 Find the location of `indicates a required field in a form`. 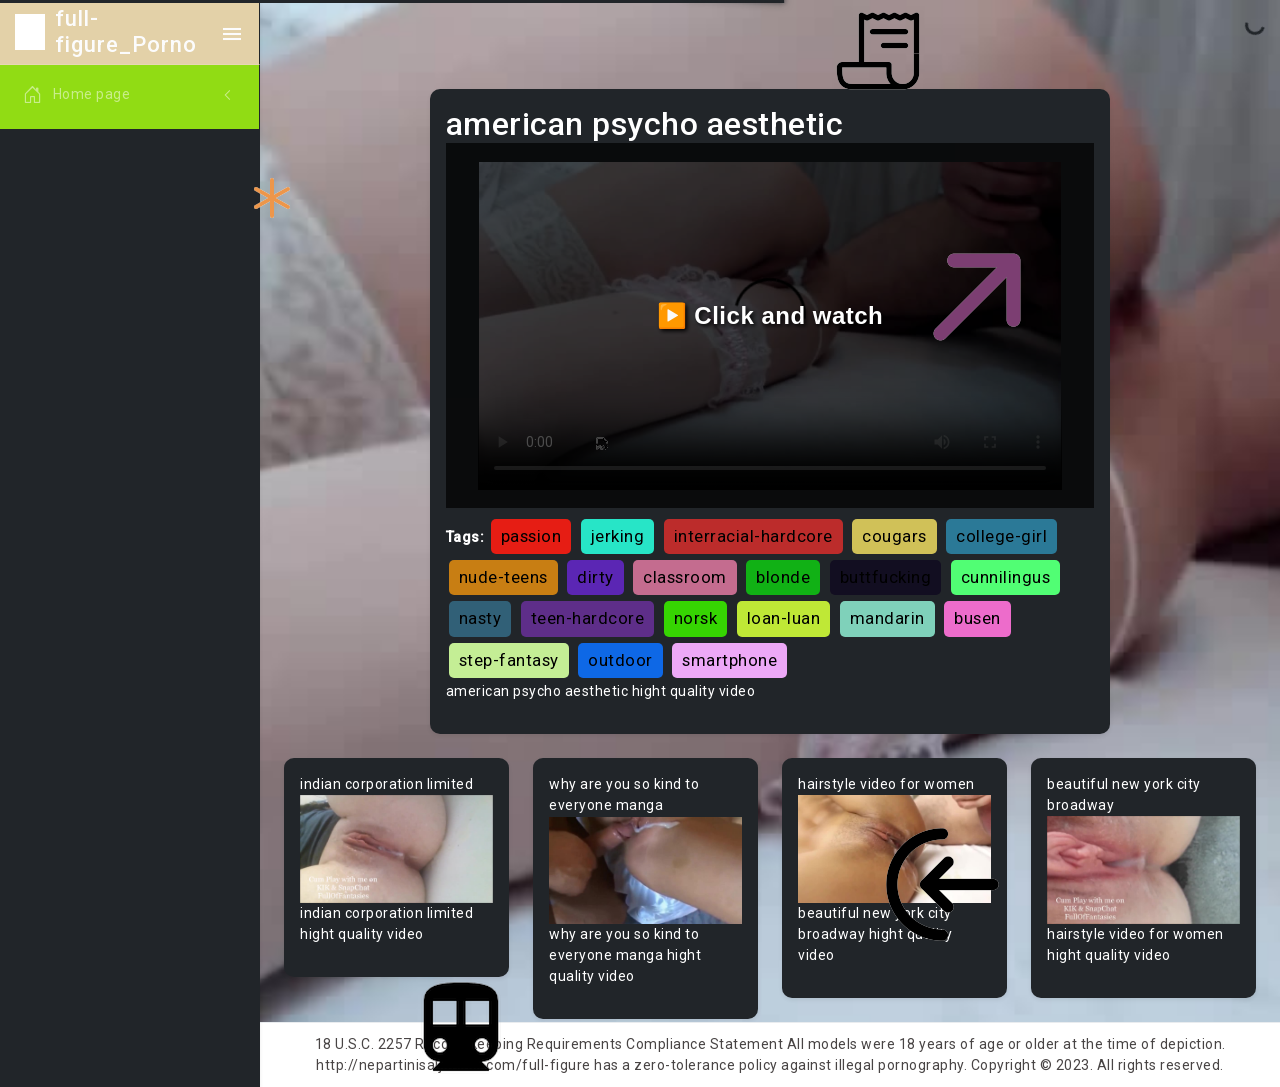

indicates a required field in a form is located at coordinates (272, 198).